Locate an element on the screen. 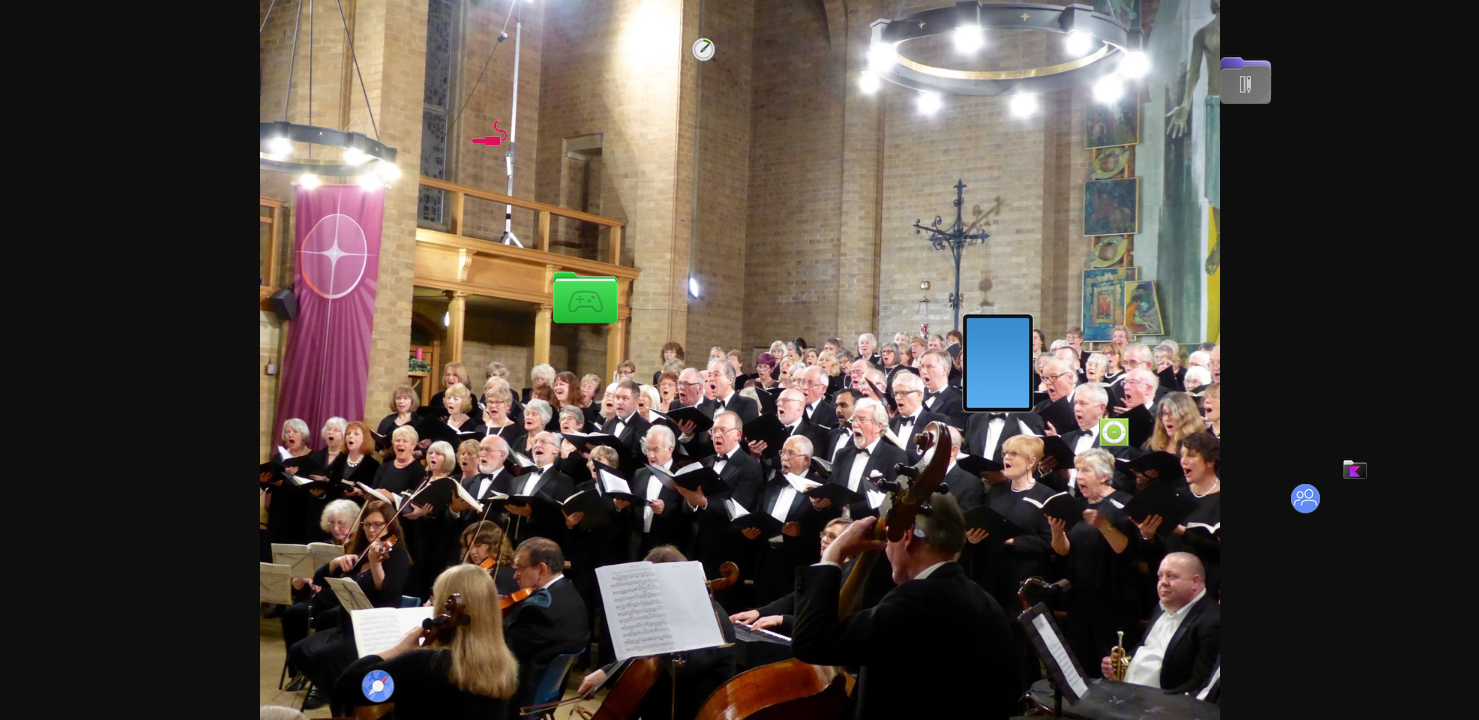  indicates shared or collaborative content is located at coordinates (1305, 498).